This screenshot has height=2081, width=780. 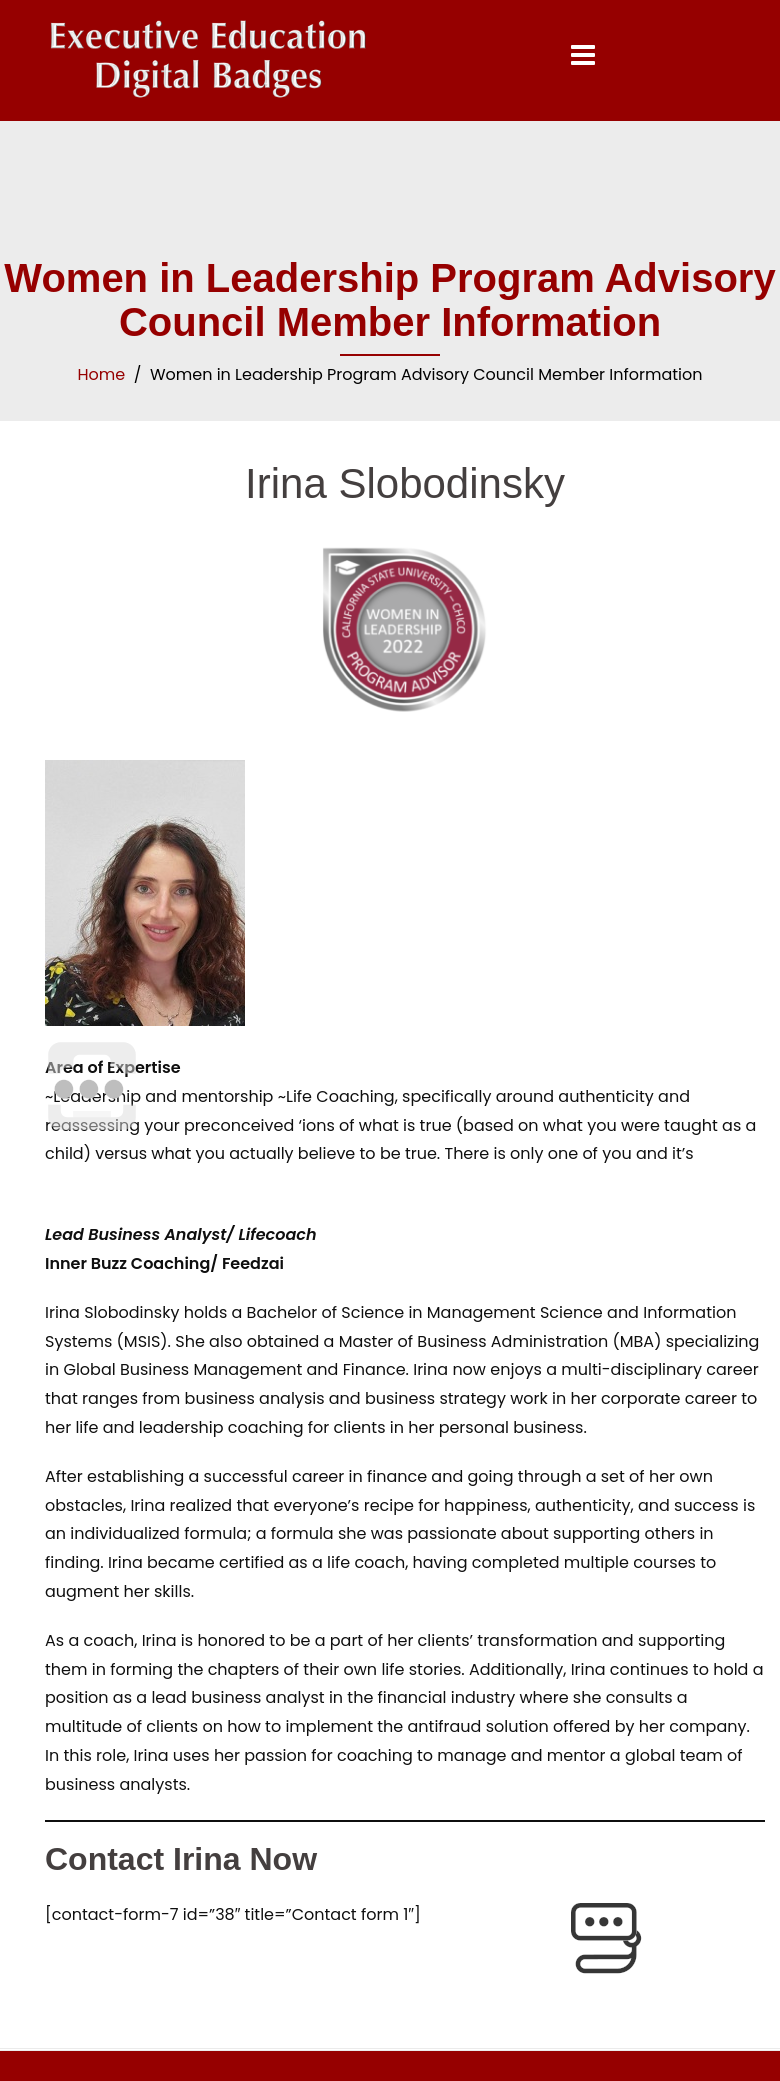 What do you see at coordinates (608, 1940) in the screenshot?
I see `generate a one-time password code` at bounding box center [608, 1940].